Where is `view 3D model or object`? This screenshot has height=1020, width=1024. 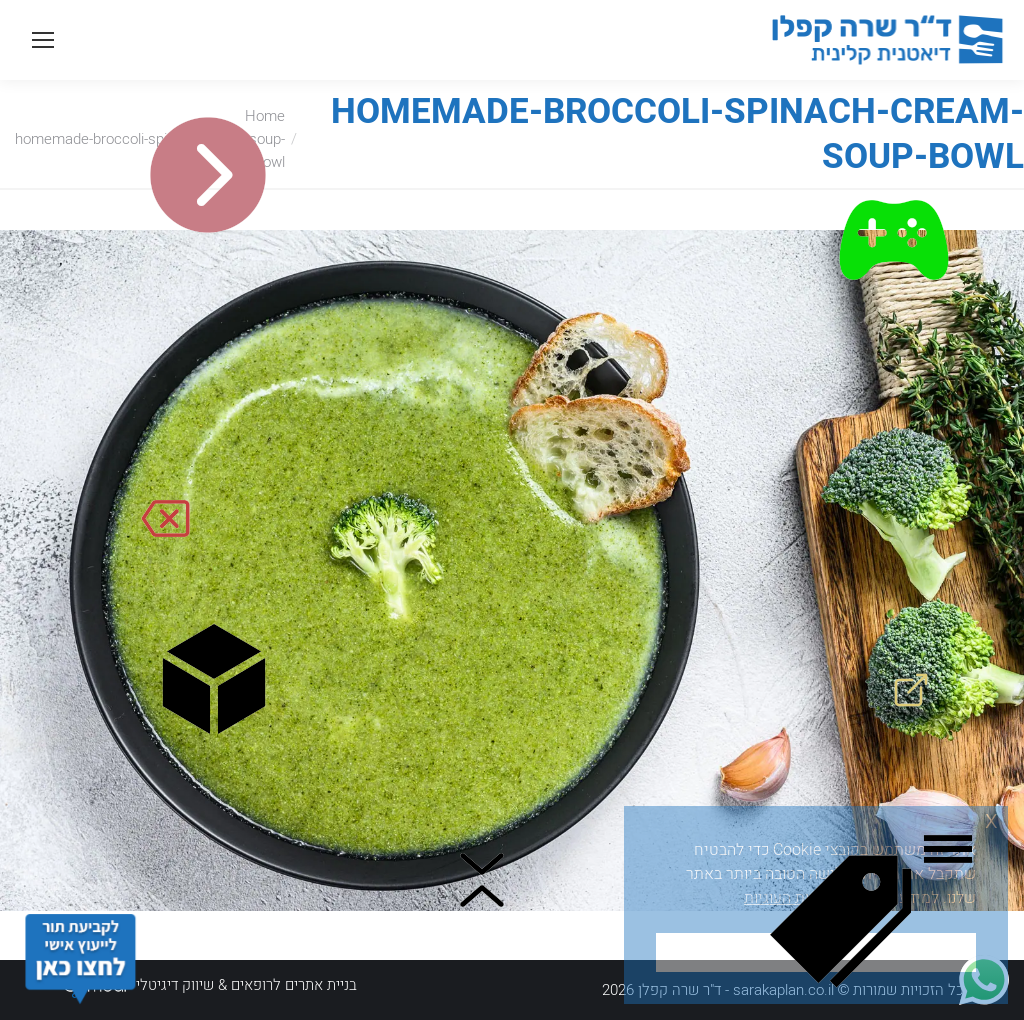 view 3D model or object is located at coordinates (214, 679).